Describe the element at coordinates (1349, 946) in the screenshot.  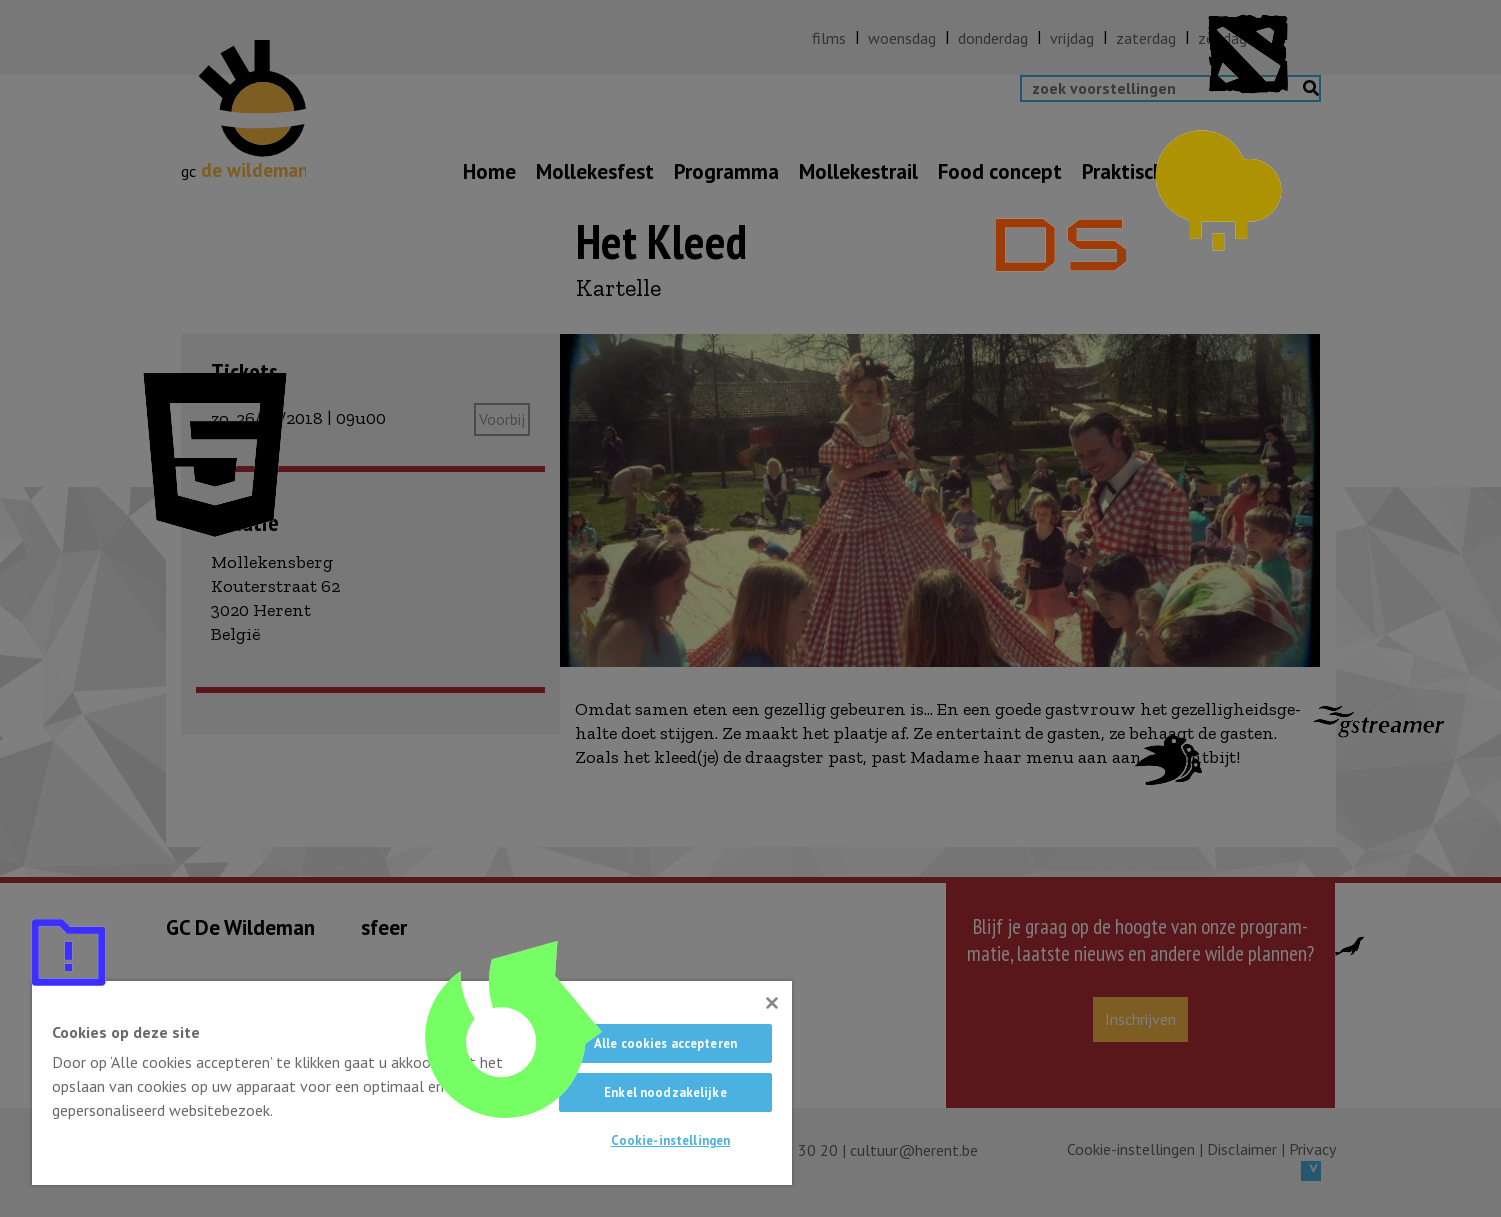
I see `mariadb database service` at that location.